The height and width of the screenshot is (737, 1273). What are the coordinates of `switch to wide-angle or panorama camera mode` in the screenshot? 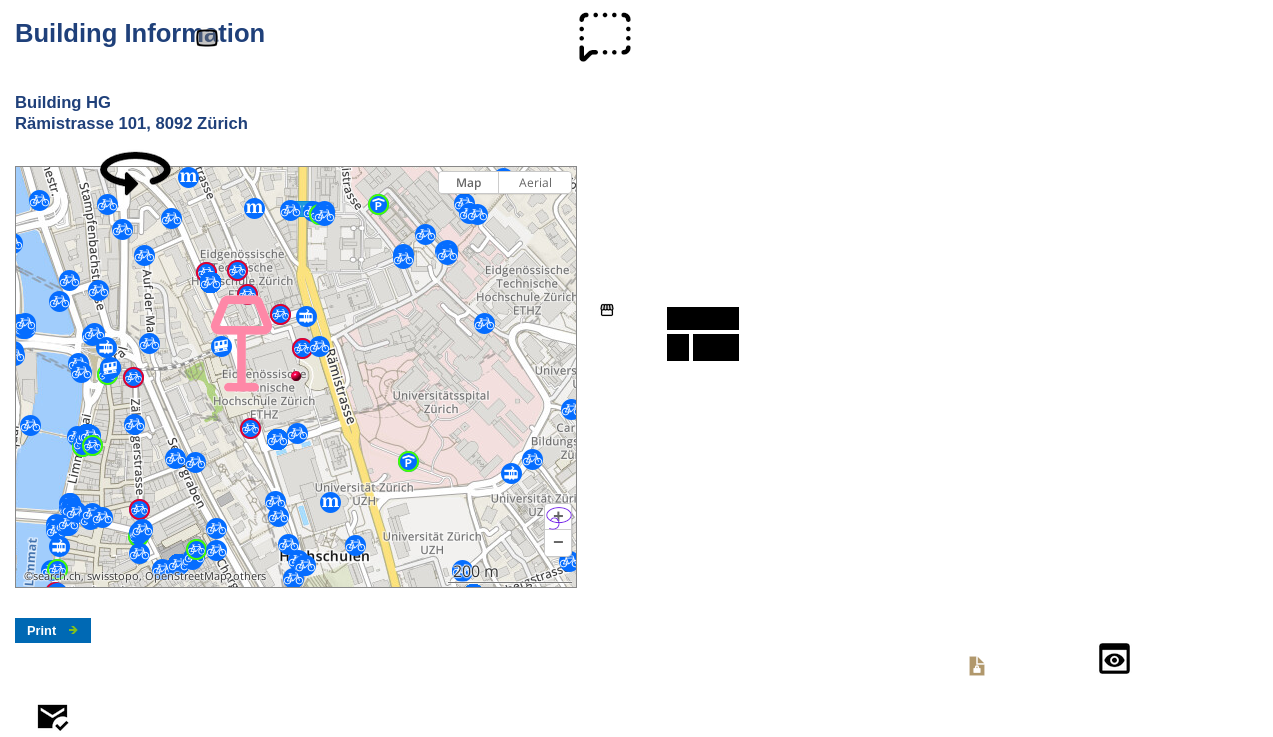 It's located at (207, 38).